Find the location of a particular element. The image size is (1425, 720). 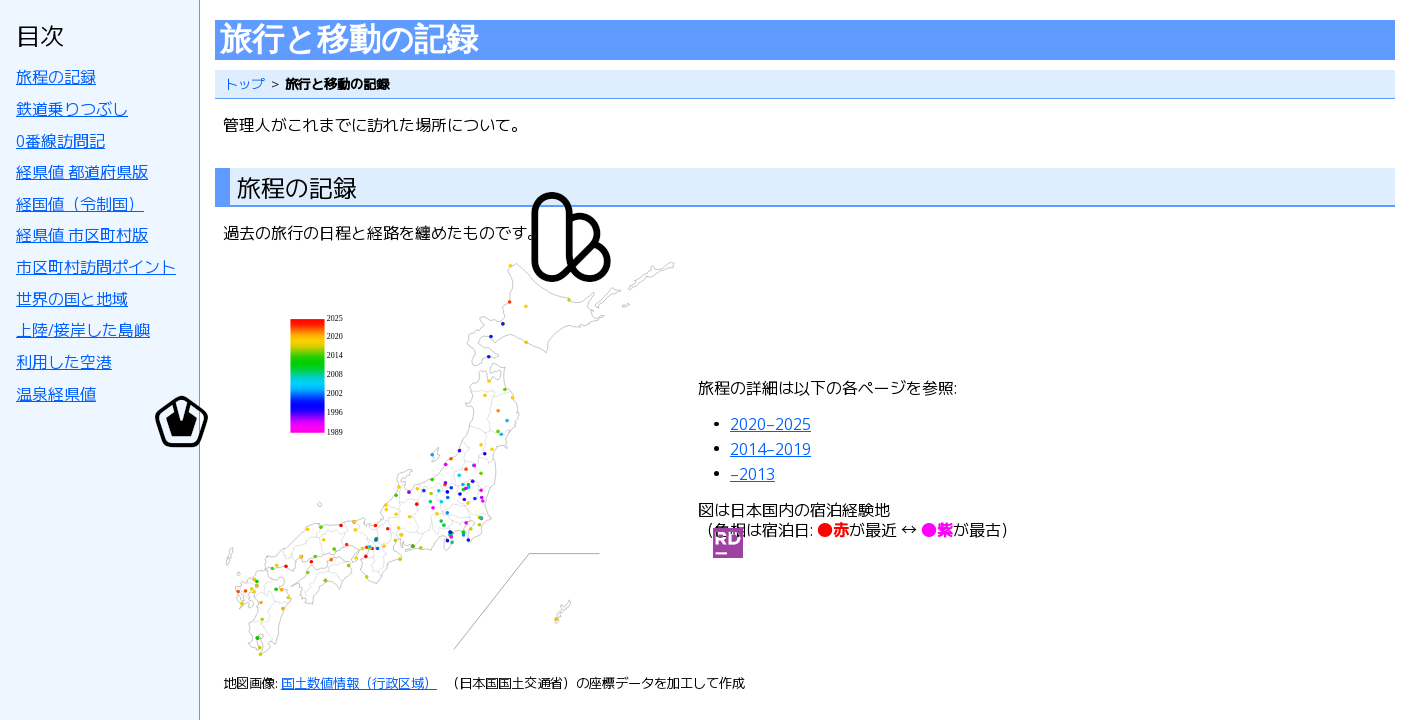

open the Kleinanzeigen app is located at coordinates (571, 237).